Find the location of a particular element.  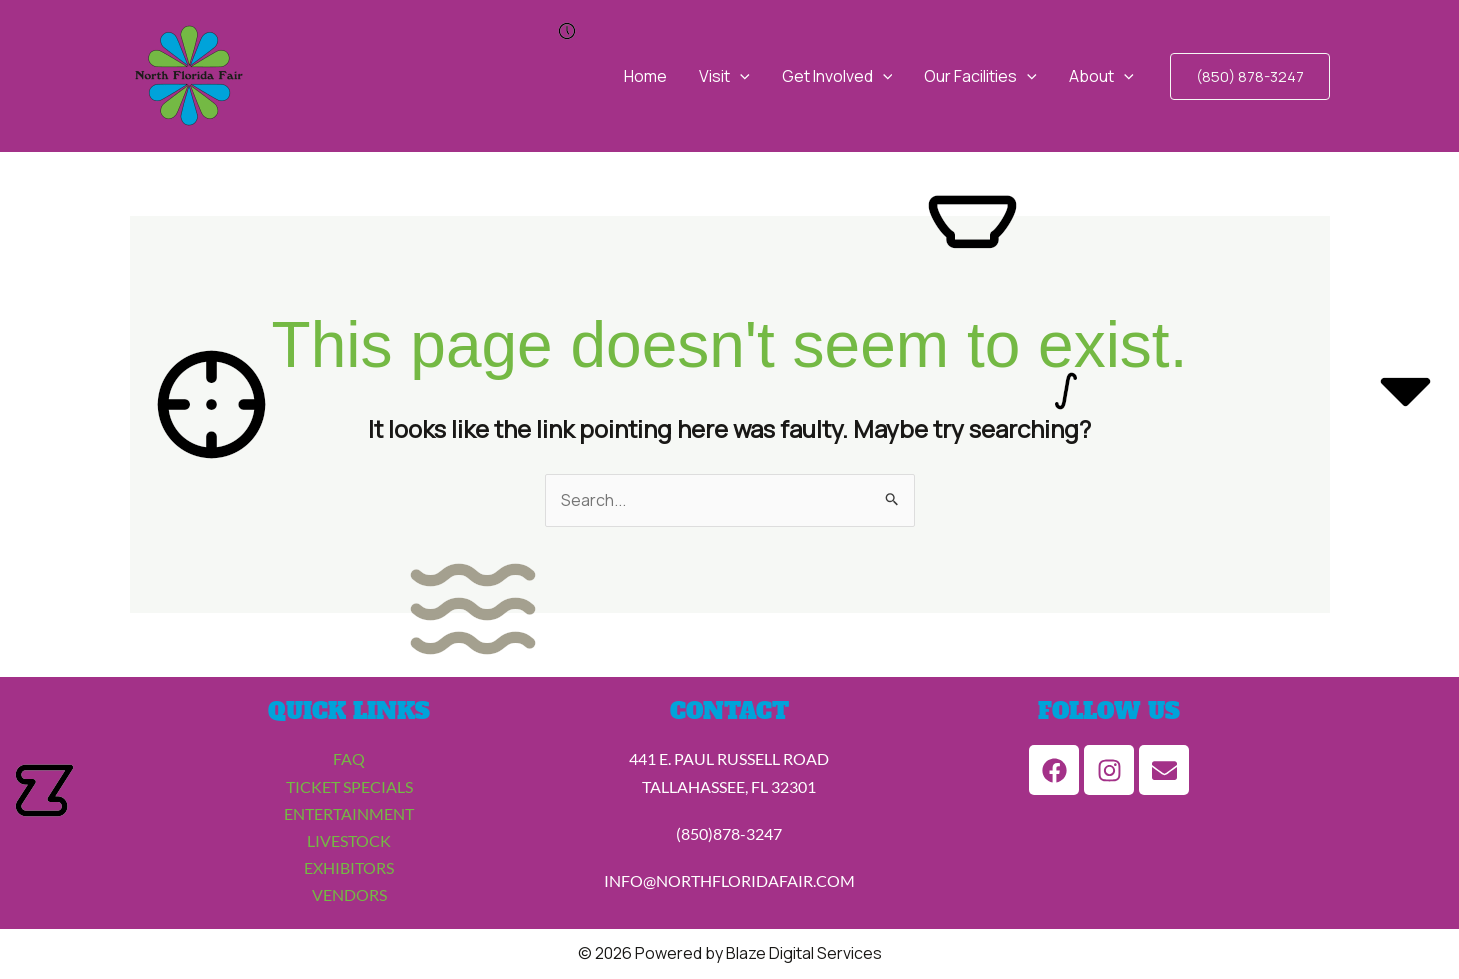

indicates the time is 5 o'clock is located at coordinates (567, 31).